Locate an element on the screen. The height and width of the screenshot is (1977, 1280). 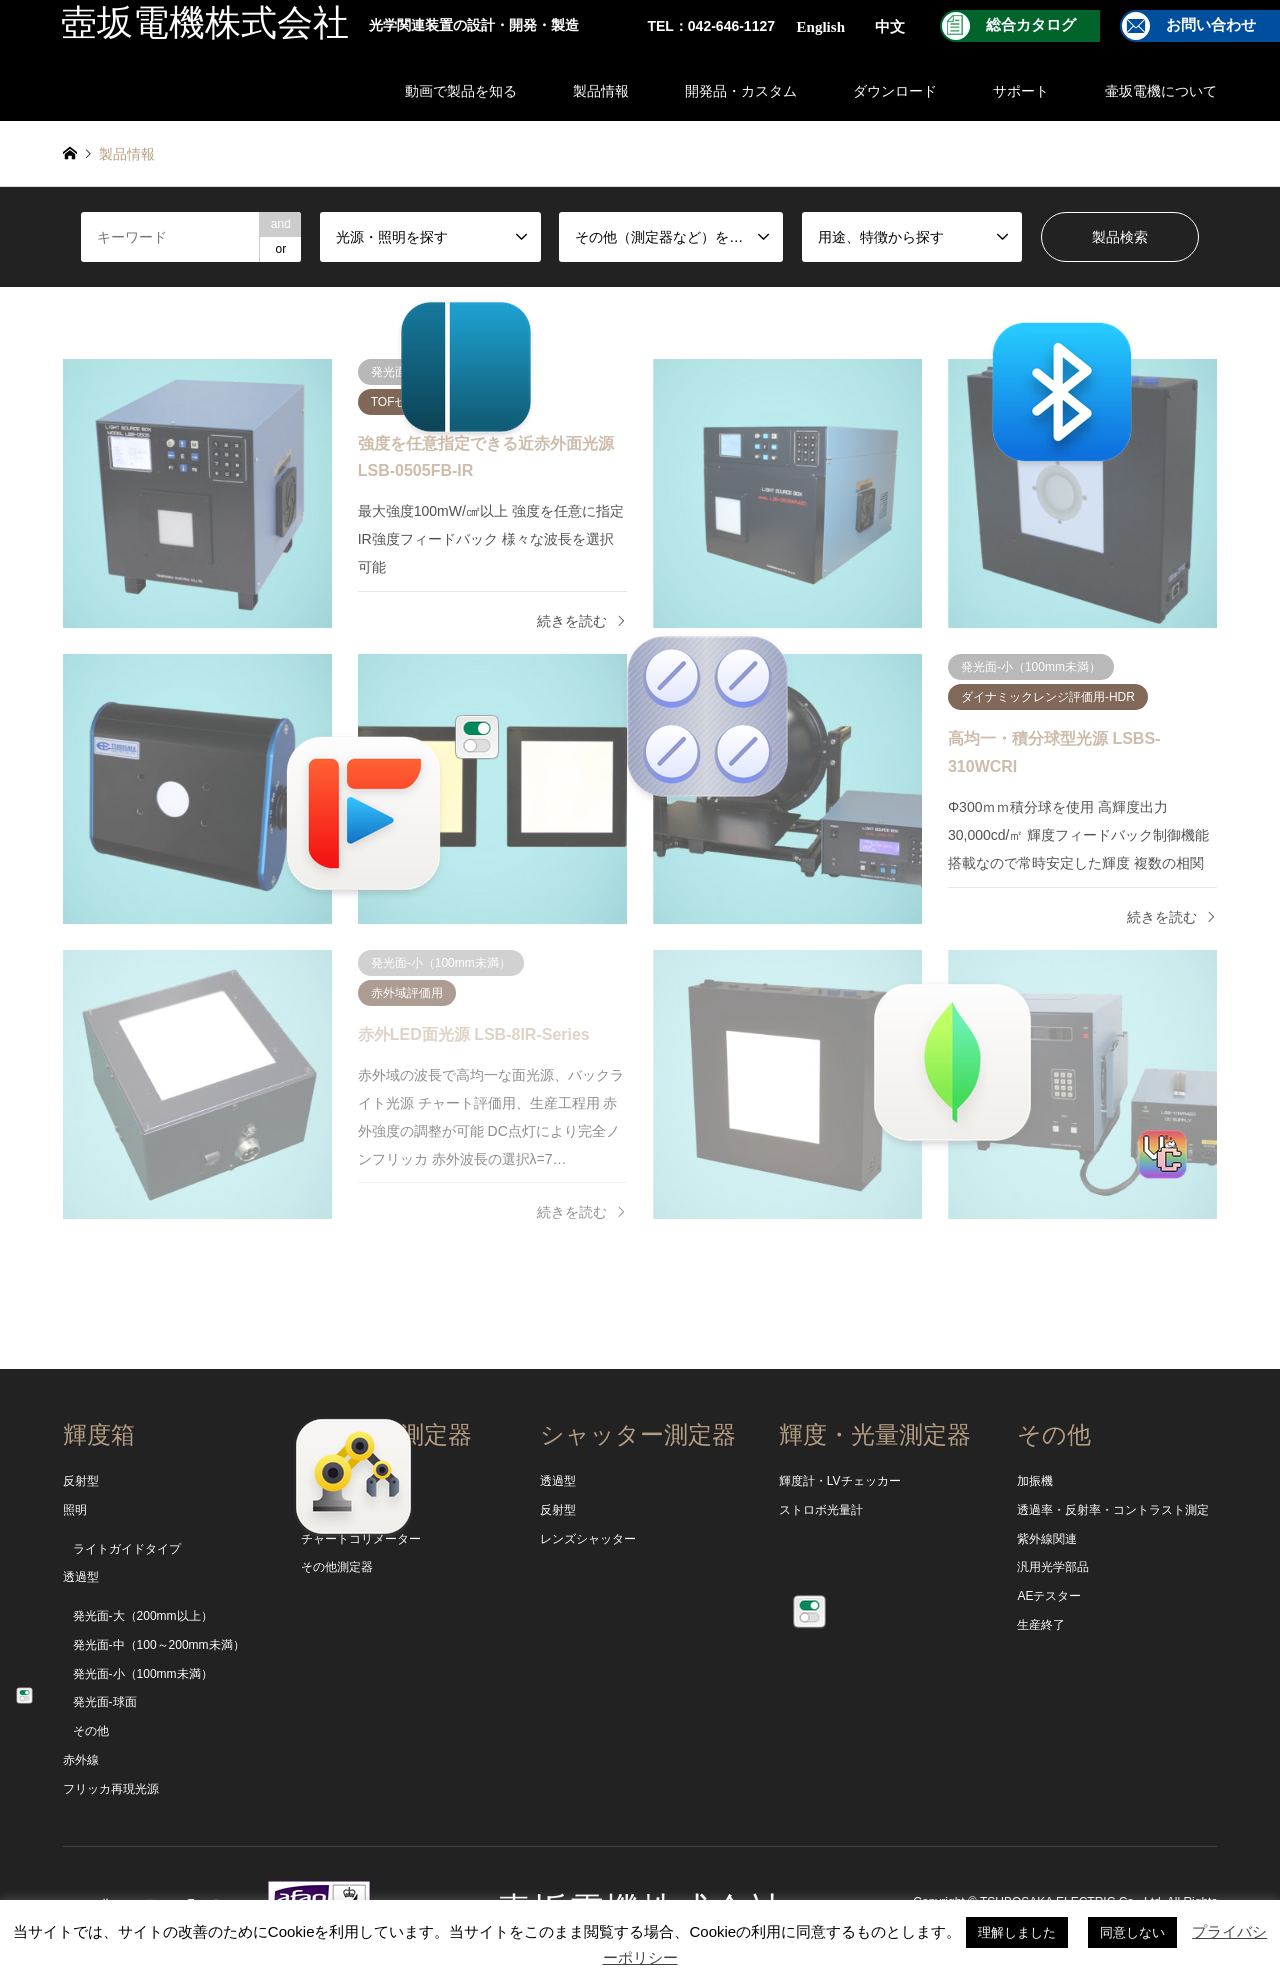
access system settings and preferences is located at coordinates (809, 1611).